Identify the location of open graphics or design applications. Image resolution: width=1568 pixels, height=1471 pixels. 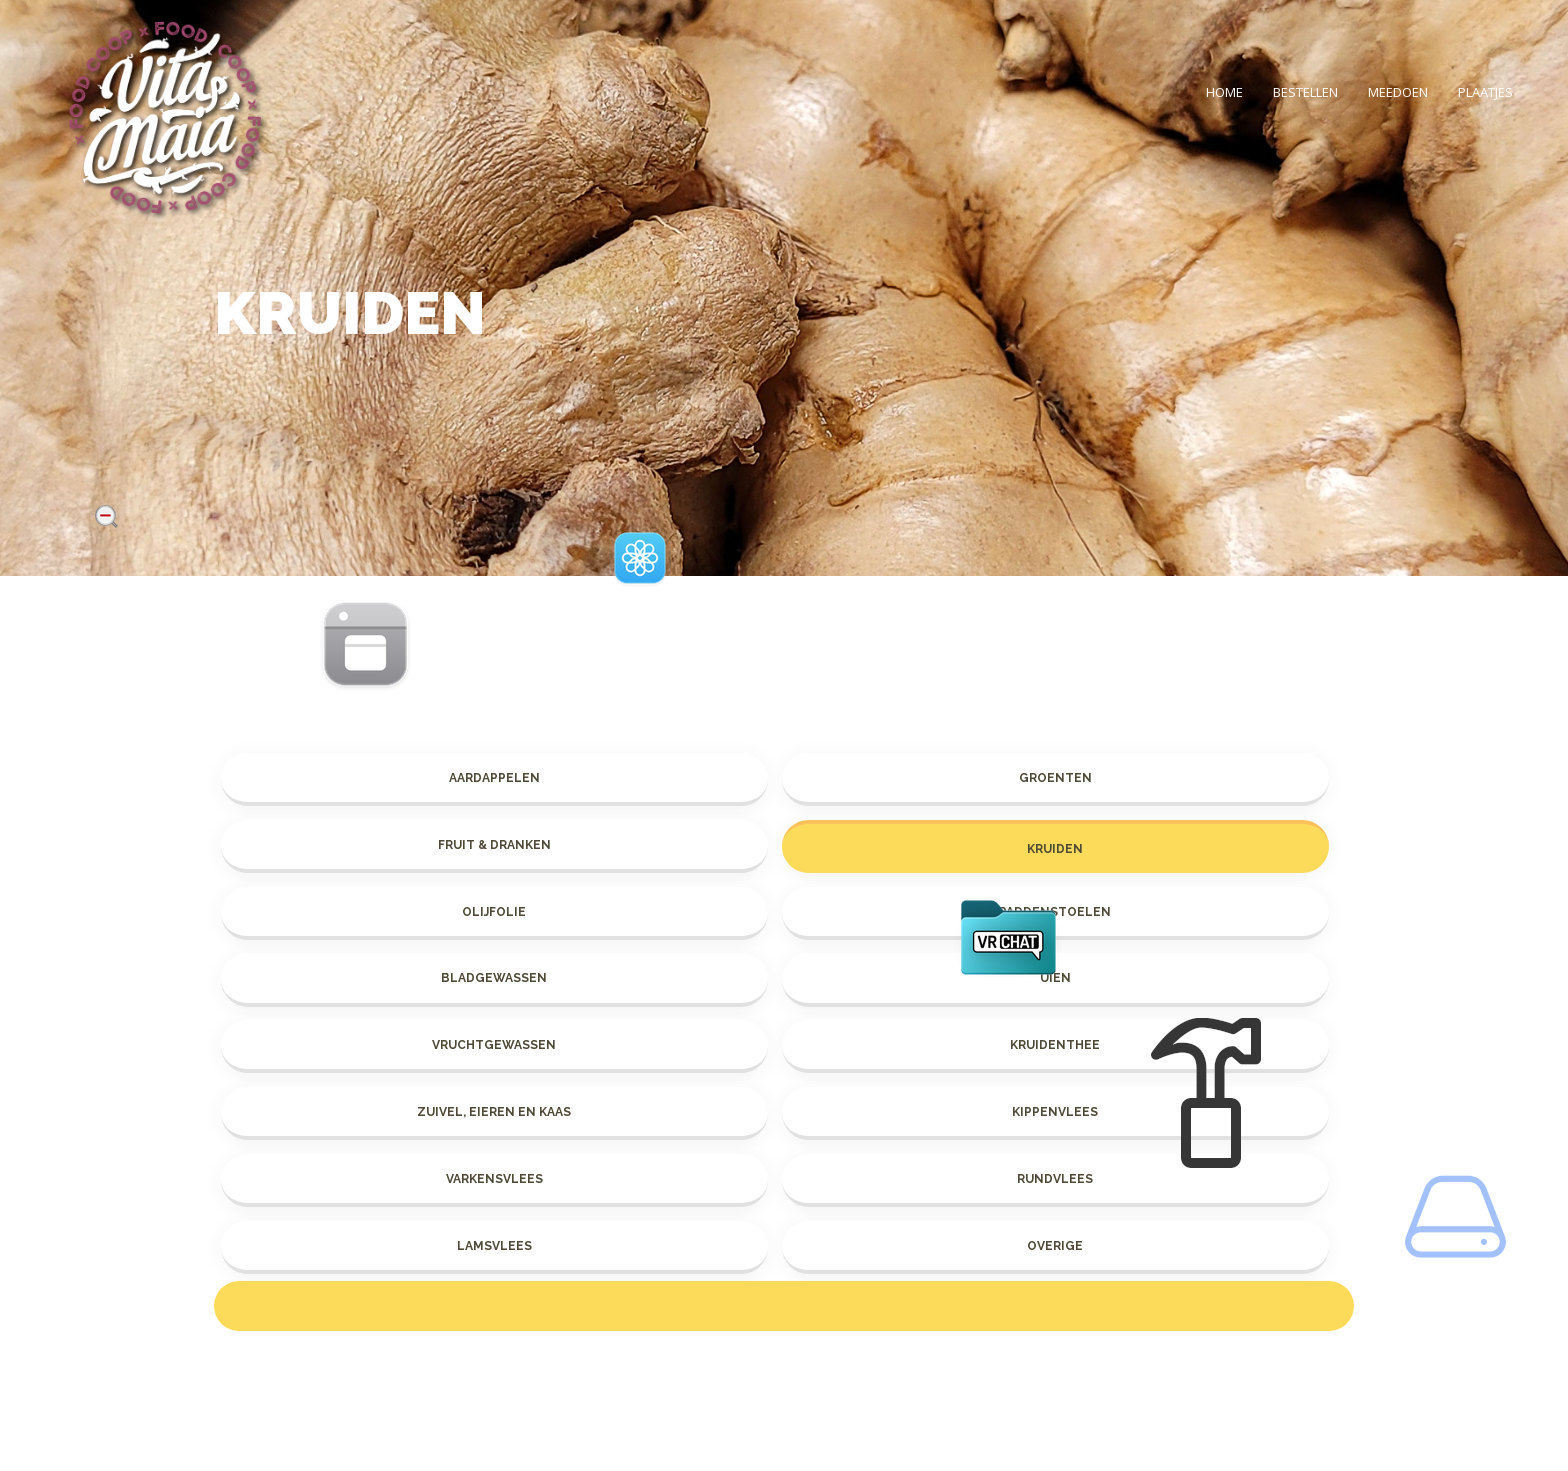
(640, 558).